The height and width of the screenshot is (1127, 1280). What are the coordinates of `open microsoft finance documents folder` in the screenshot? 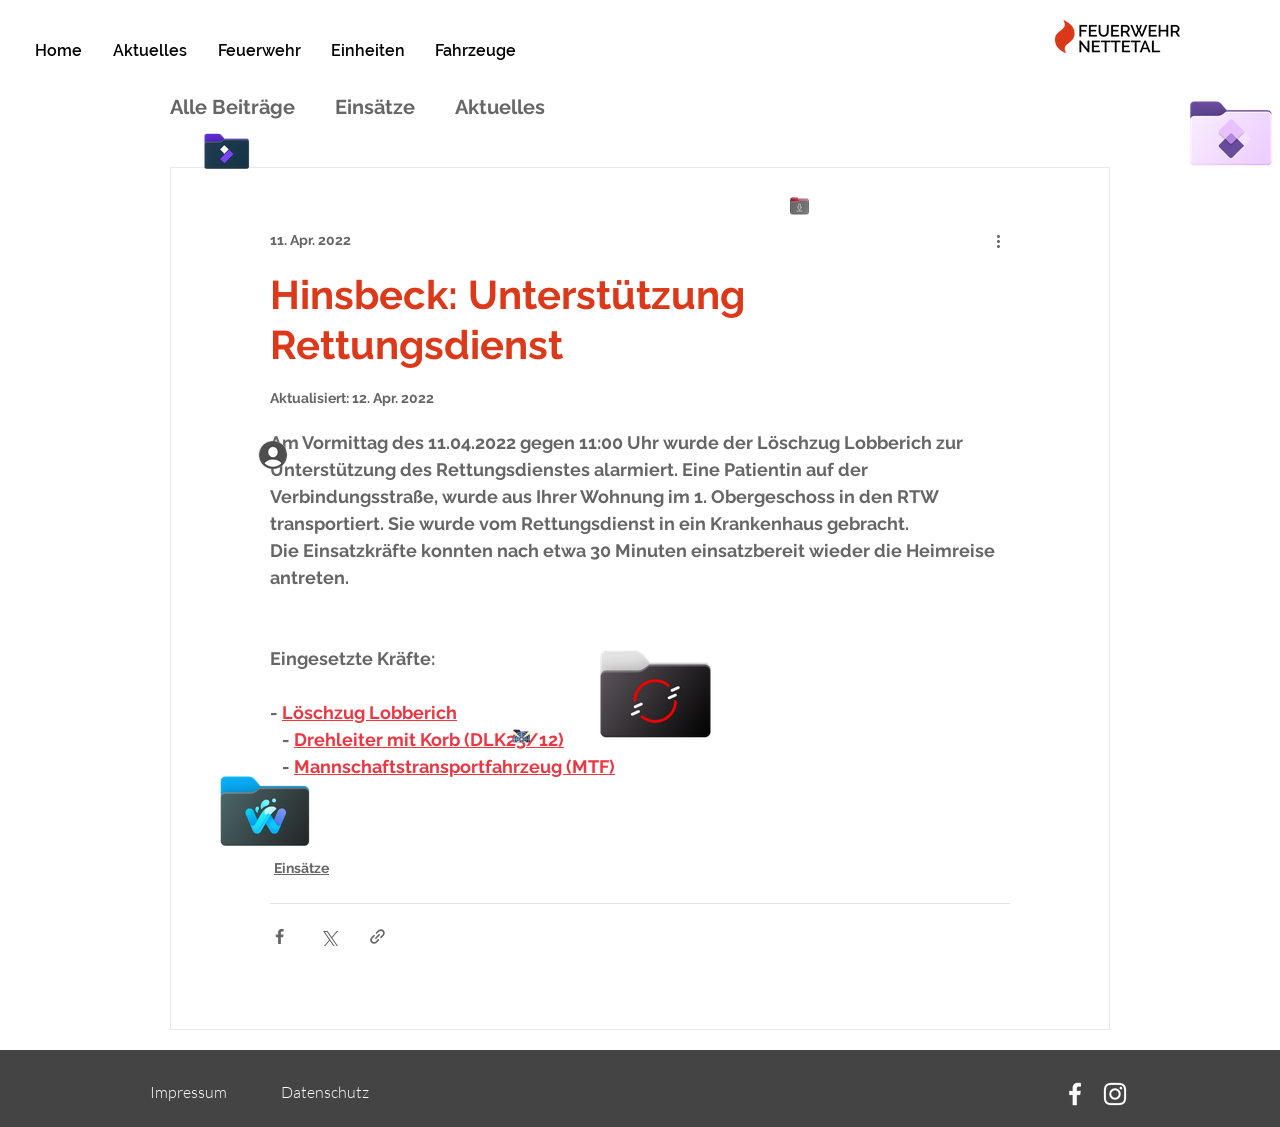 It's located at (1230, 135).